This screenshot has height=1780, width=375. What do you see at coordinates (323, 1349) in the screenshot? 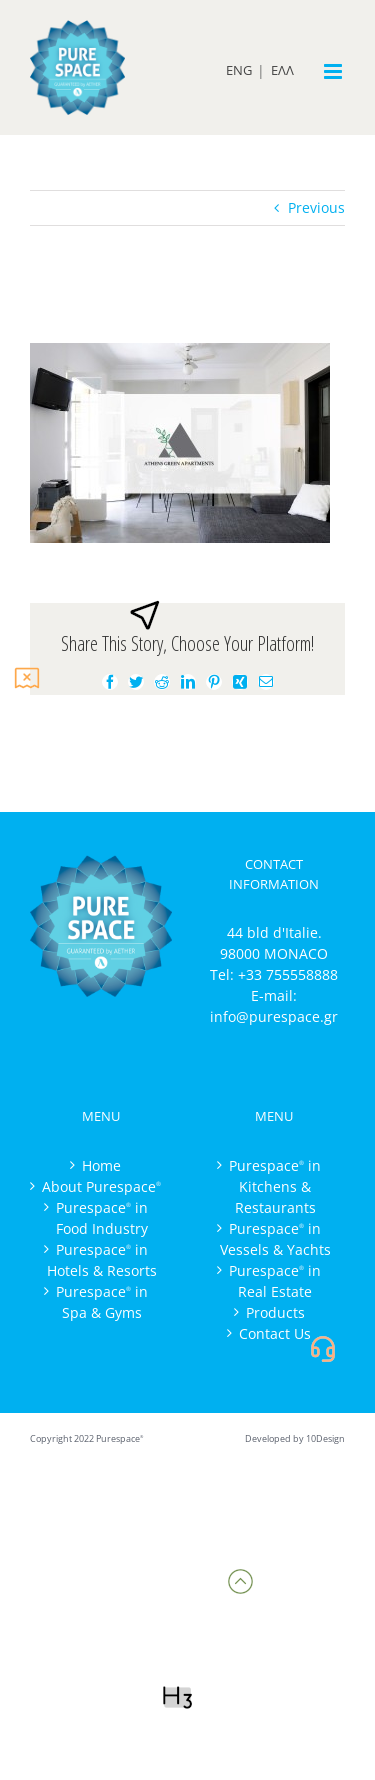
I see `contact customer support` at bounding box center [323, 1349].